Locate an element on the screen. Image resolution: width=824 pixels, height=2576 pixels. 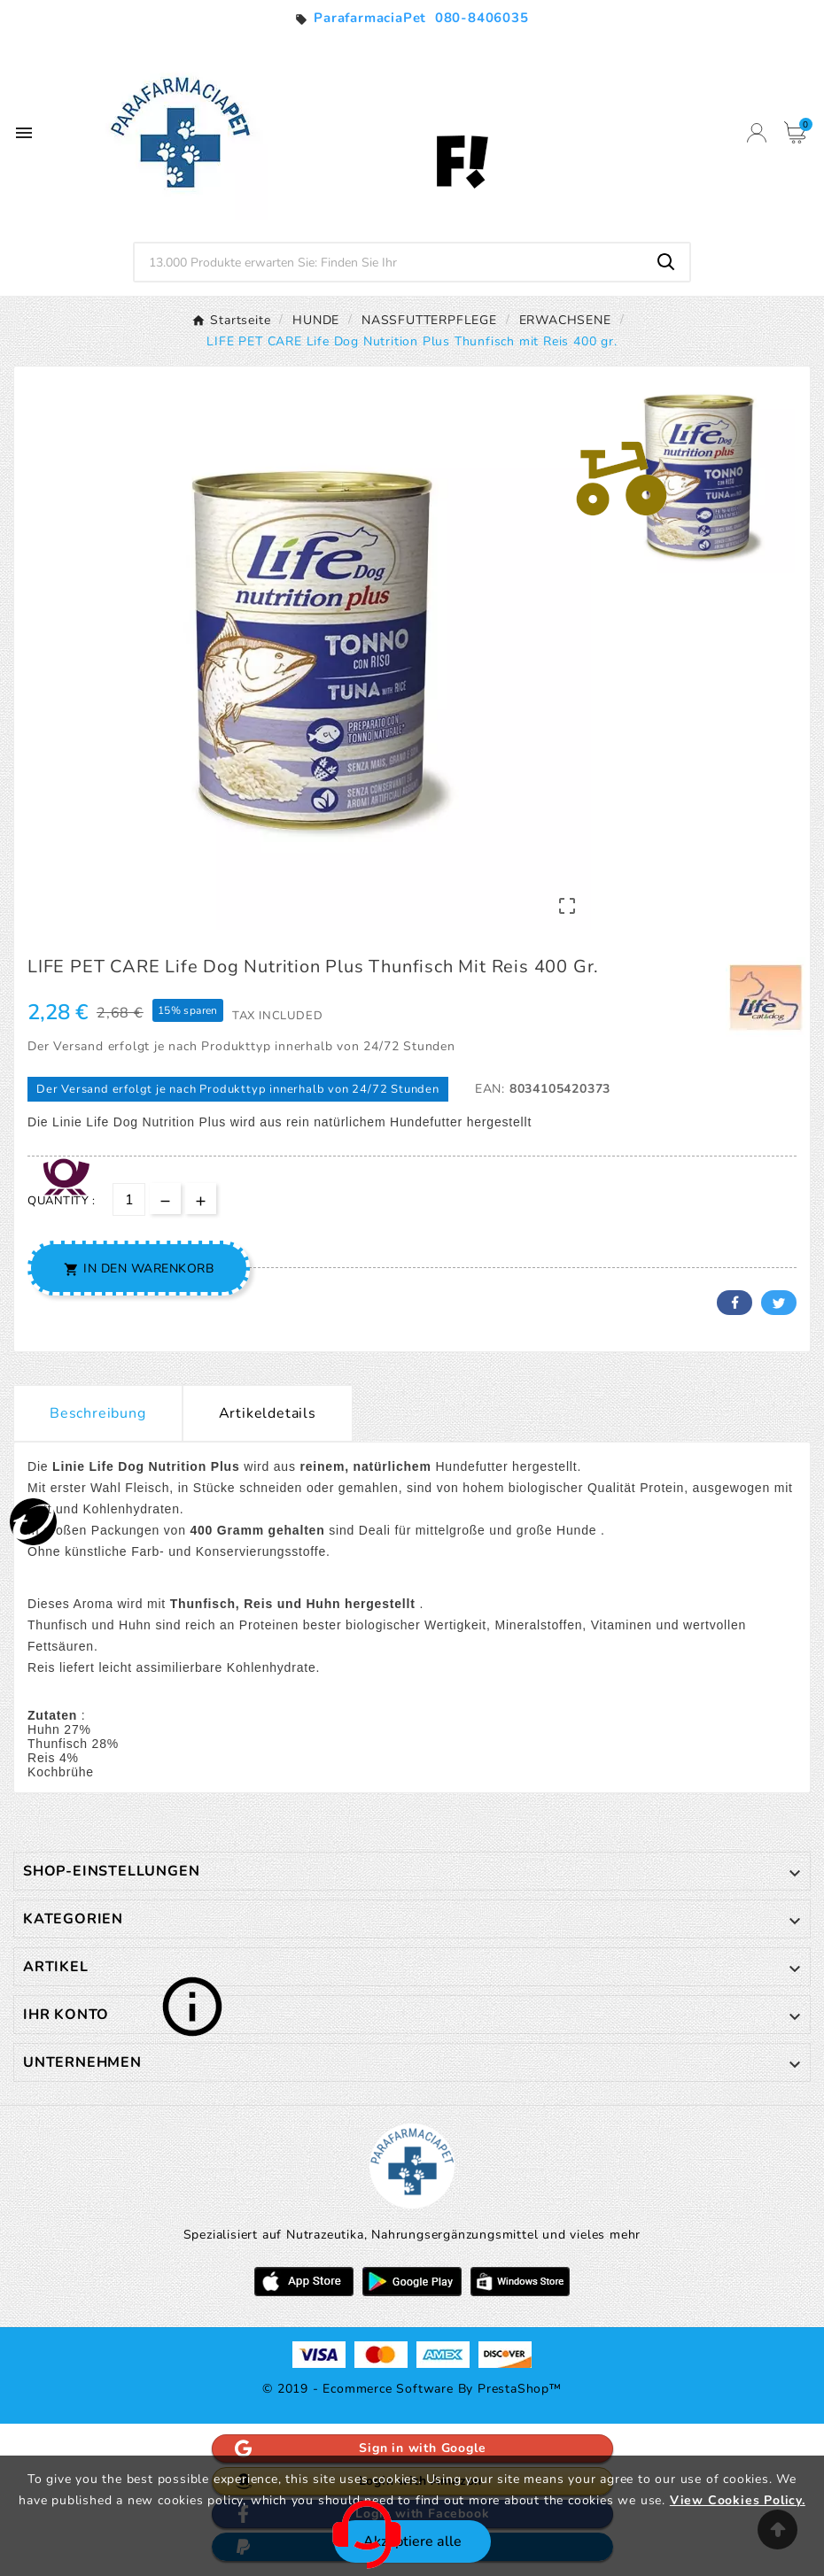
Deutsche Post company logo is located at coordinates (66, 1177).